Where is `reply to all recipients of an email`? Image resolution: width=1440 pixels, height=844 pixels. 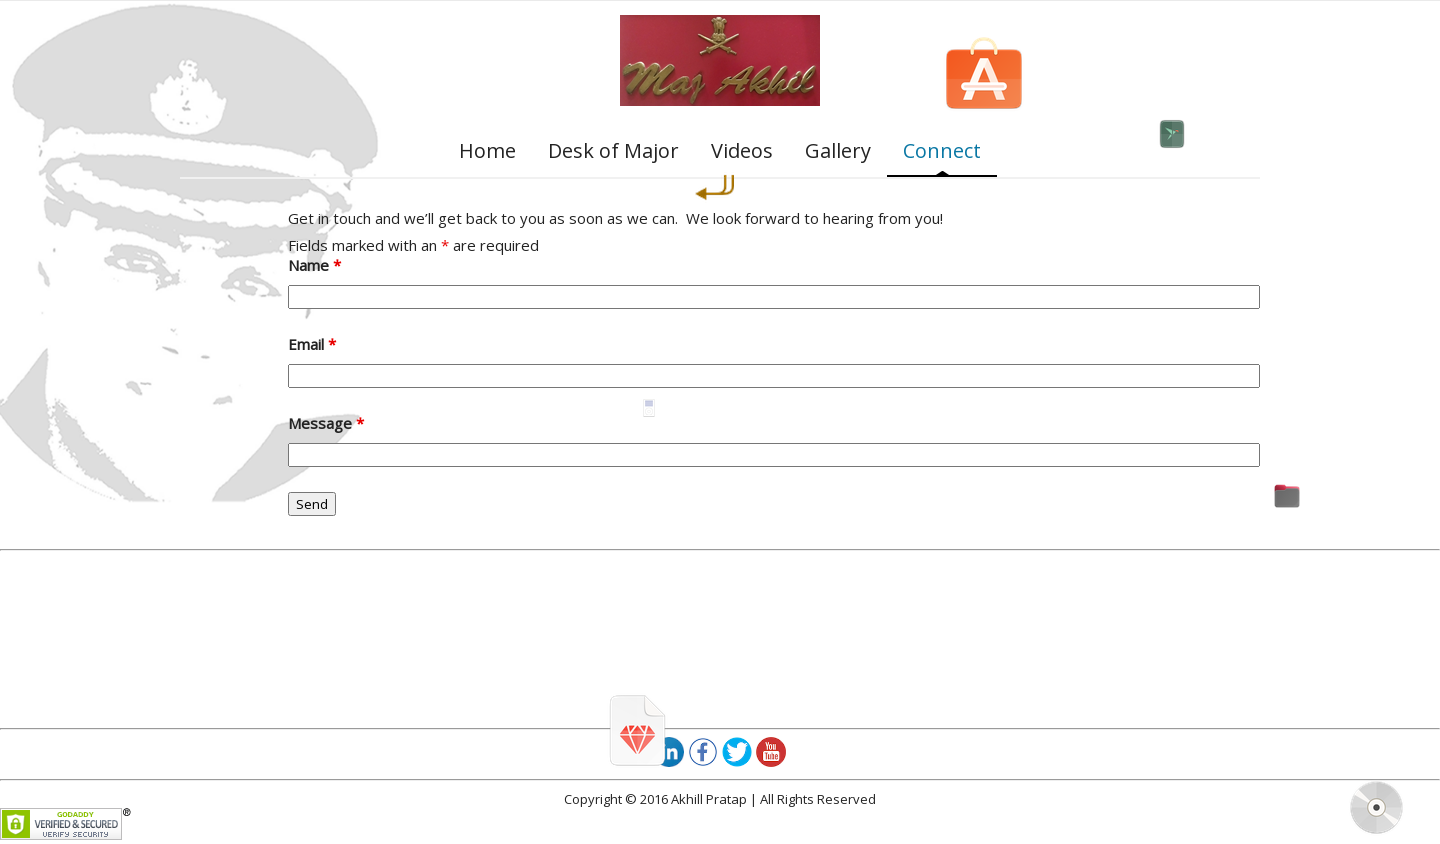 reply to all recipients of an email is located at coordinates (714, 185).